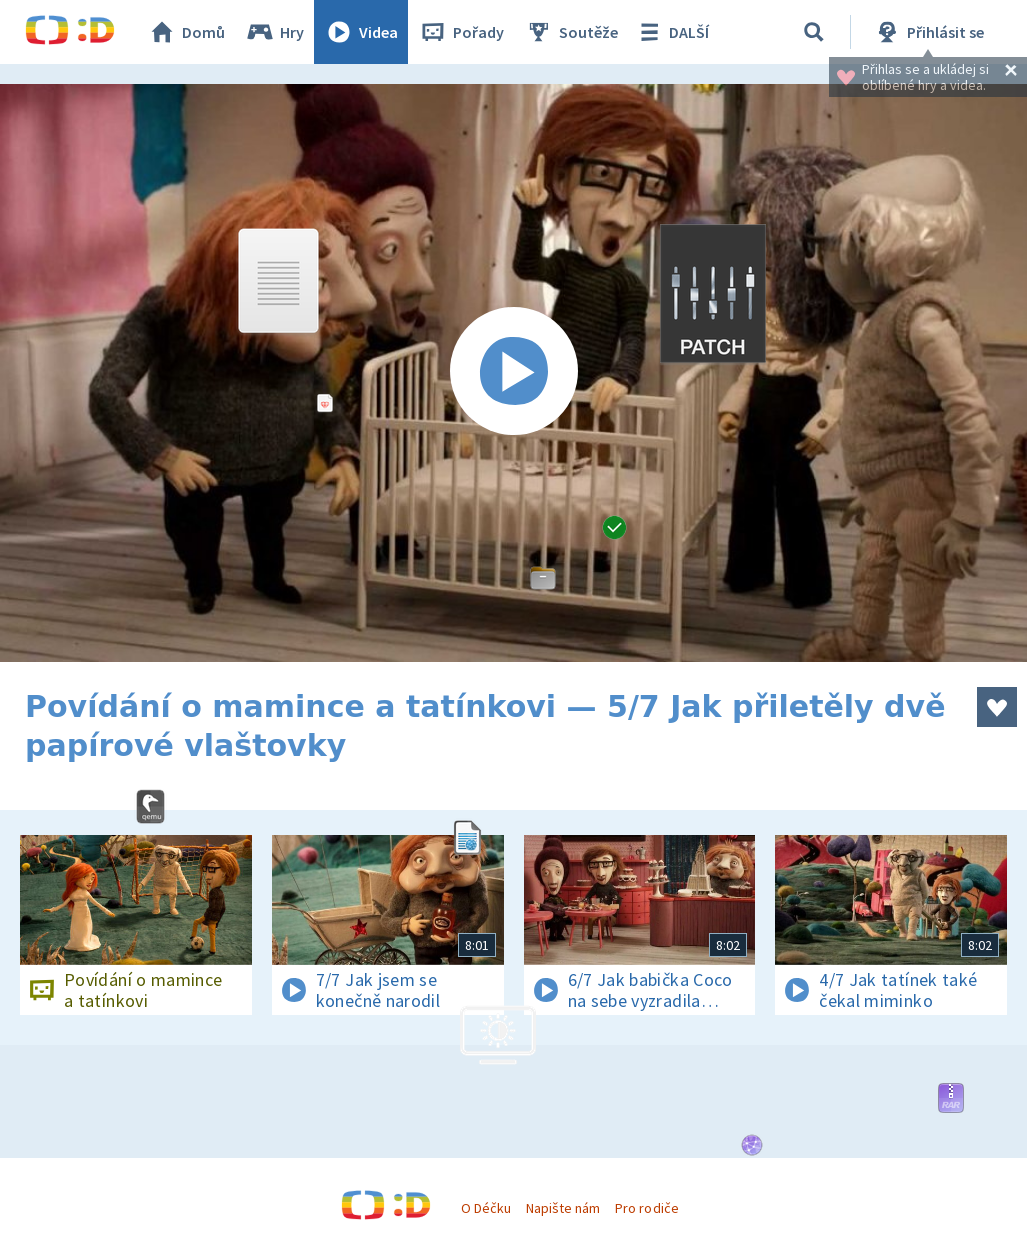  Describe the element at coordinates (325, 403) in the screenshot. I see `ruby programming language source file` at that location.